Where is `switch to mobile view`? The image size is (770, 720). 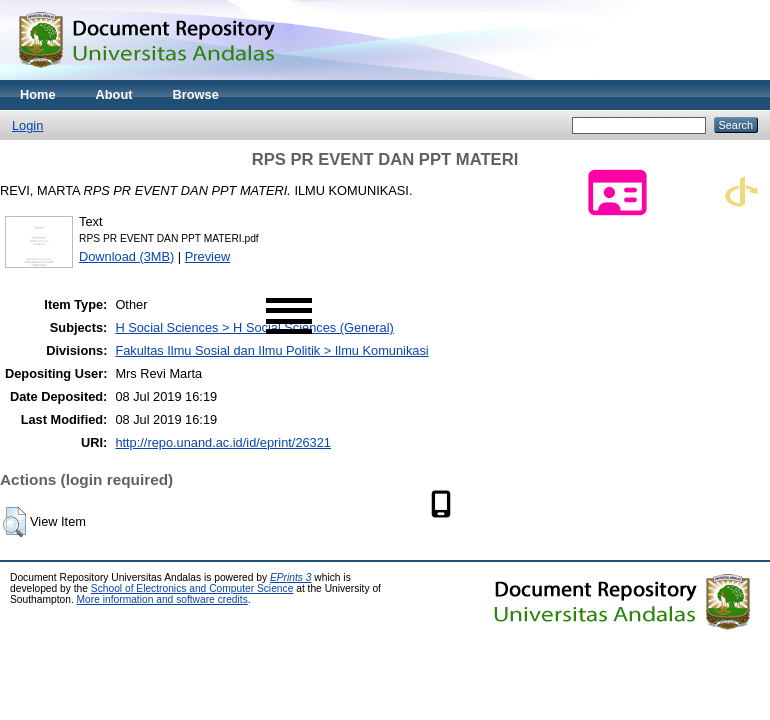
switch to mobile view is located at coordinates (441, 504).